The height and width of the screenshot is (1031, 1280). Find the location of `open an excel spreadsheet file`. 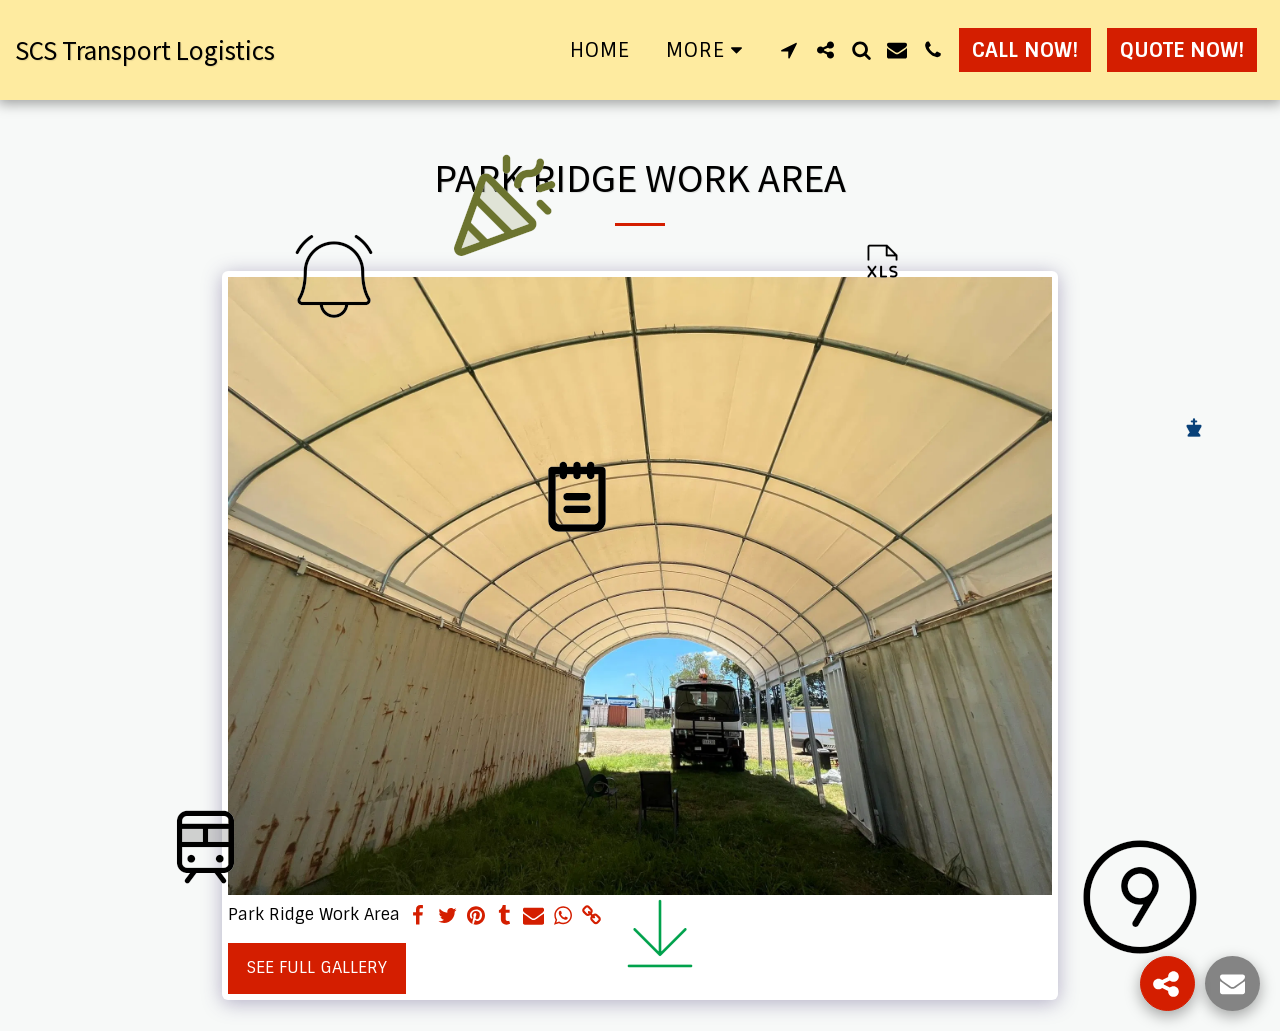

open an excel spreadsheet file is located at coordinates (882, 262).